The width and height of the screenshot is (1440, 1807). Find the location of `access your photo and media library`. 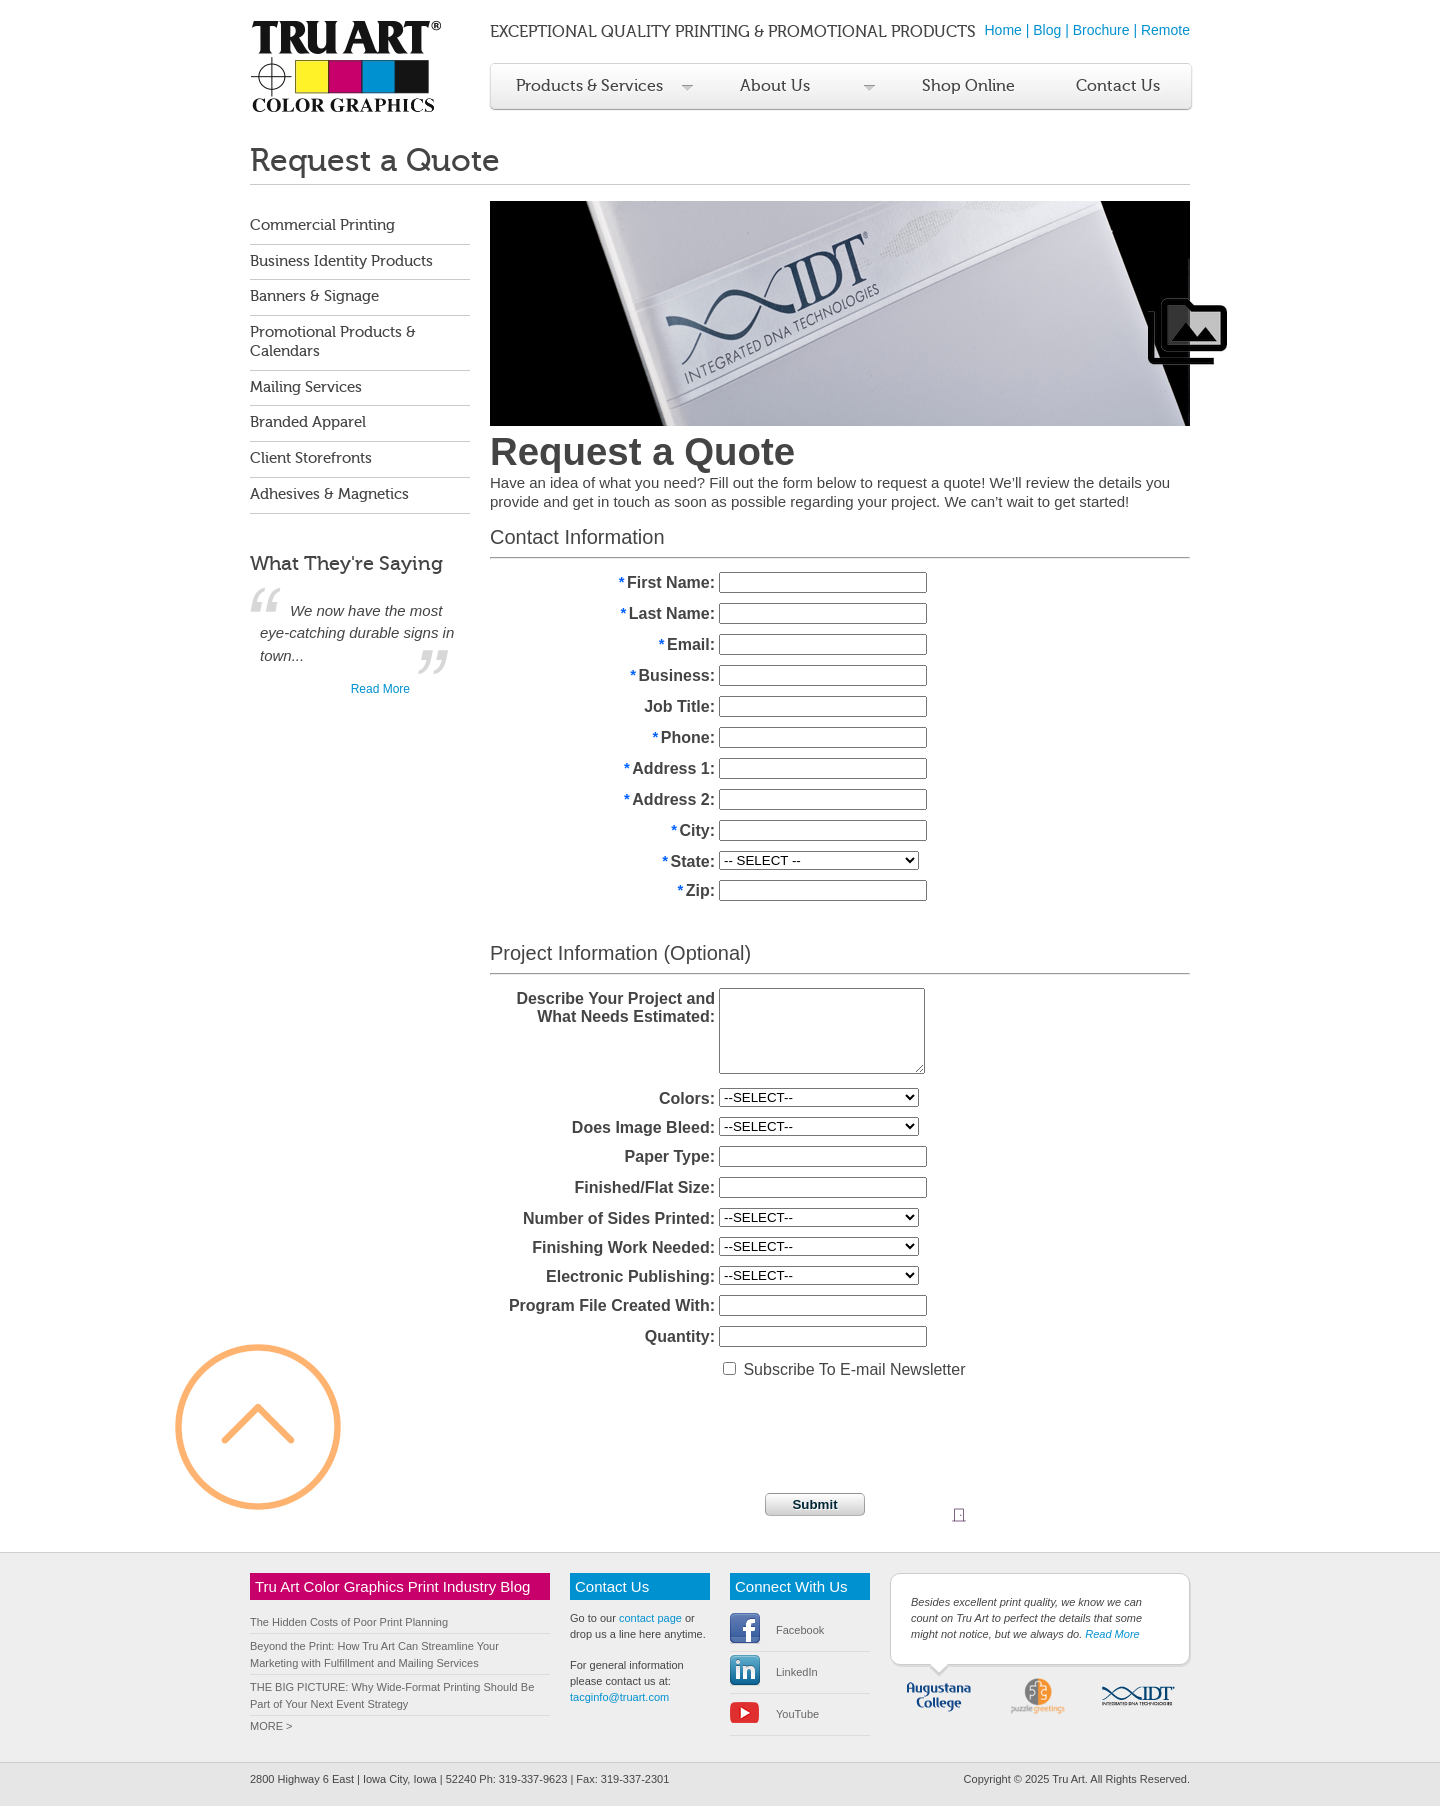

access your photo and media library is located at coordinates (1187, 331).